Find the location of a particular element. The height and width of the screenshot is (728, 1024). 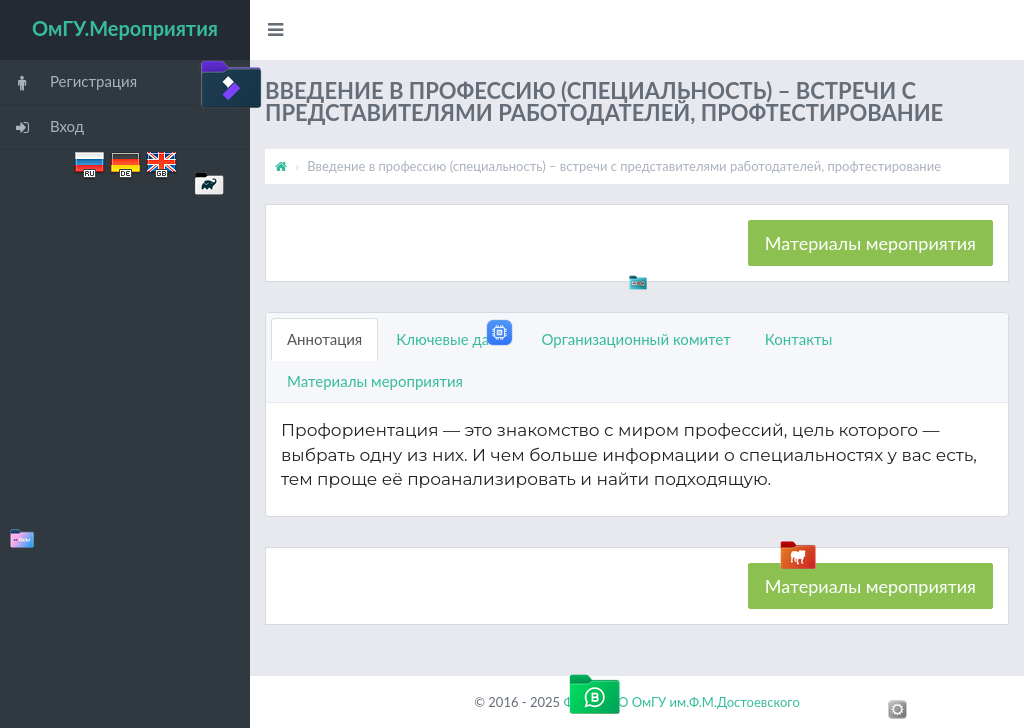

browse electronics or hardware apps is located at coordinates (499, 332).